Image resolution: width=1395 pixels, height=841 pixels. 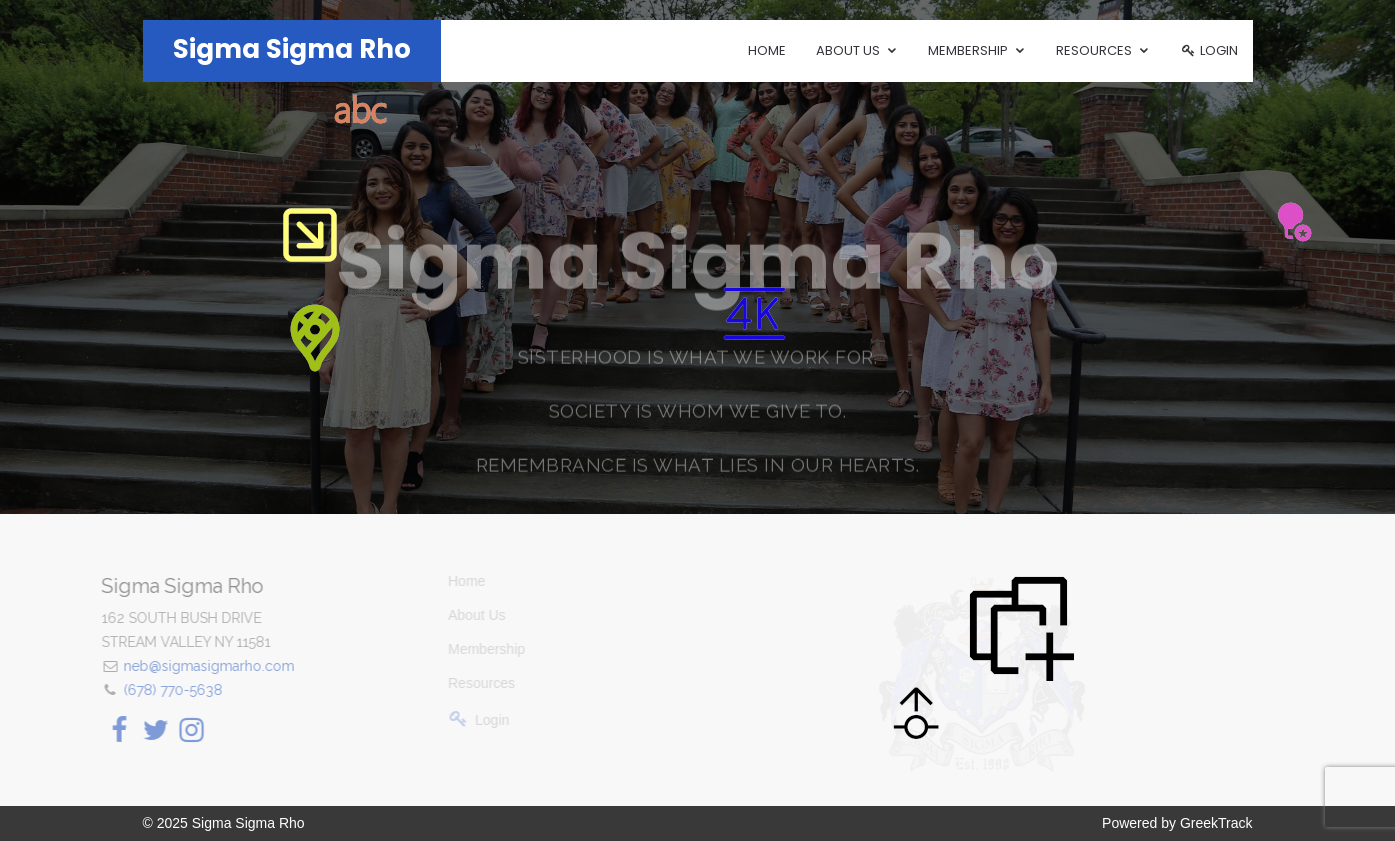 What do you see at coordinates (914, 711) in the screenshot?
I see `push changes to a repository` at bounding box center [914, 711].